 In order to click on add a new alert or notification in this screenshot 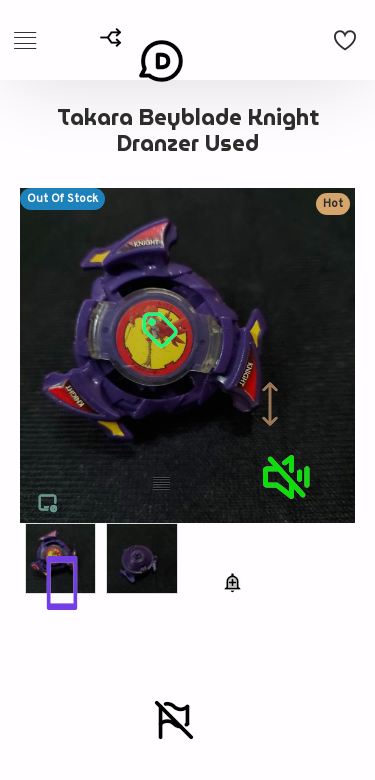, I will do `click(232, 582)`.